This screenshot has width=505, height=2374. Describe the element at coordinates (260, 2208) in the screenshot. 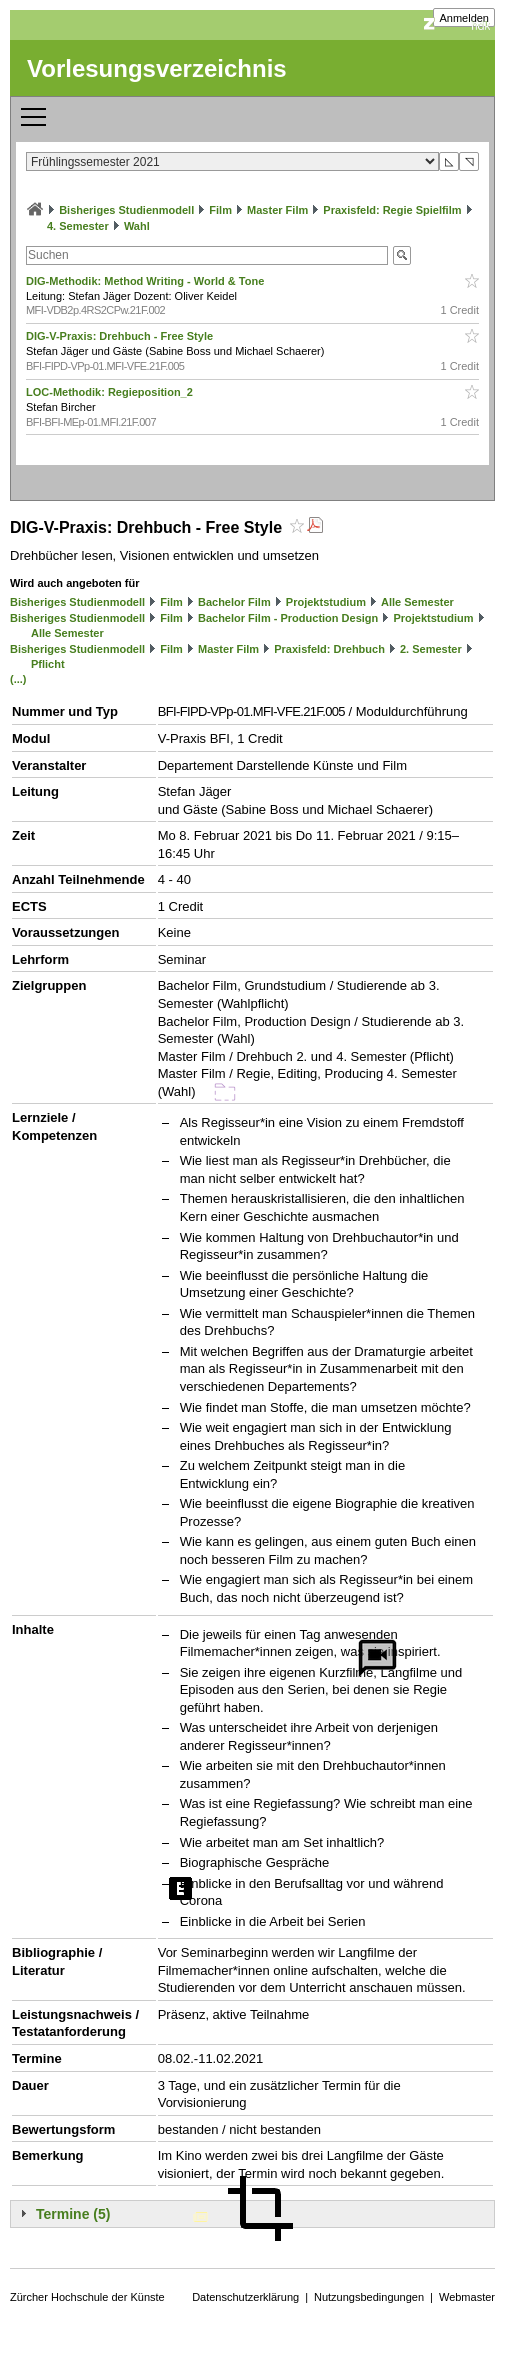

I see `crop an image` at that location.